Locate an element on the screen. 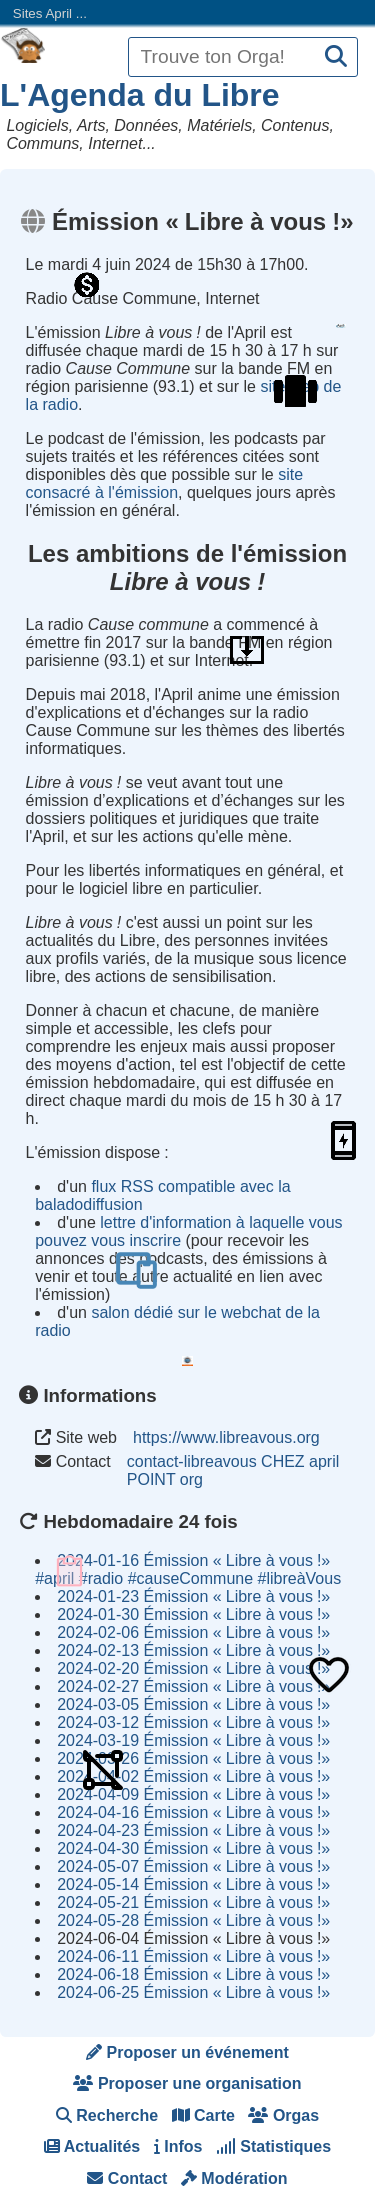  find nearby electric vehicle charging stations is located at coordinates (343, 1140).